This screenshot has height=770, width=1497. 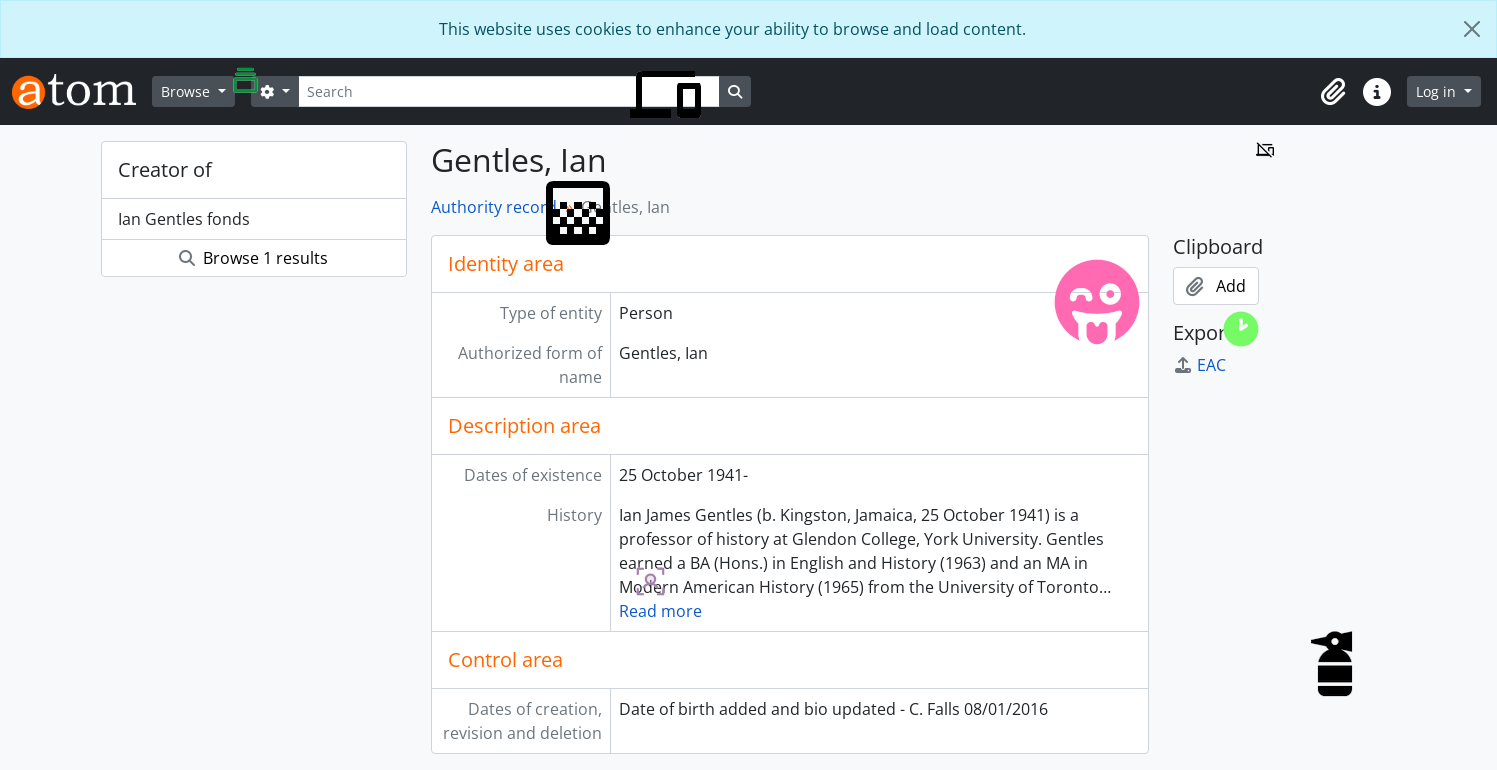 What do you see at coordinates (578, 213) in the screenshot?
I see `apply a gradient effect to an image` at bounding box center [578, 213].